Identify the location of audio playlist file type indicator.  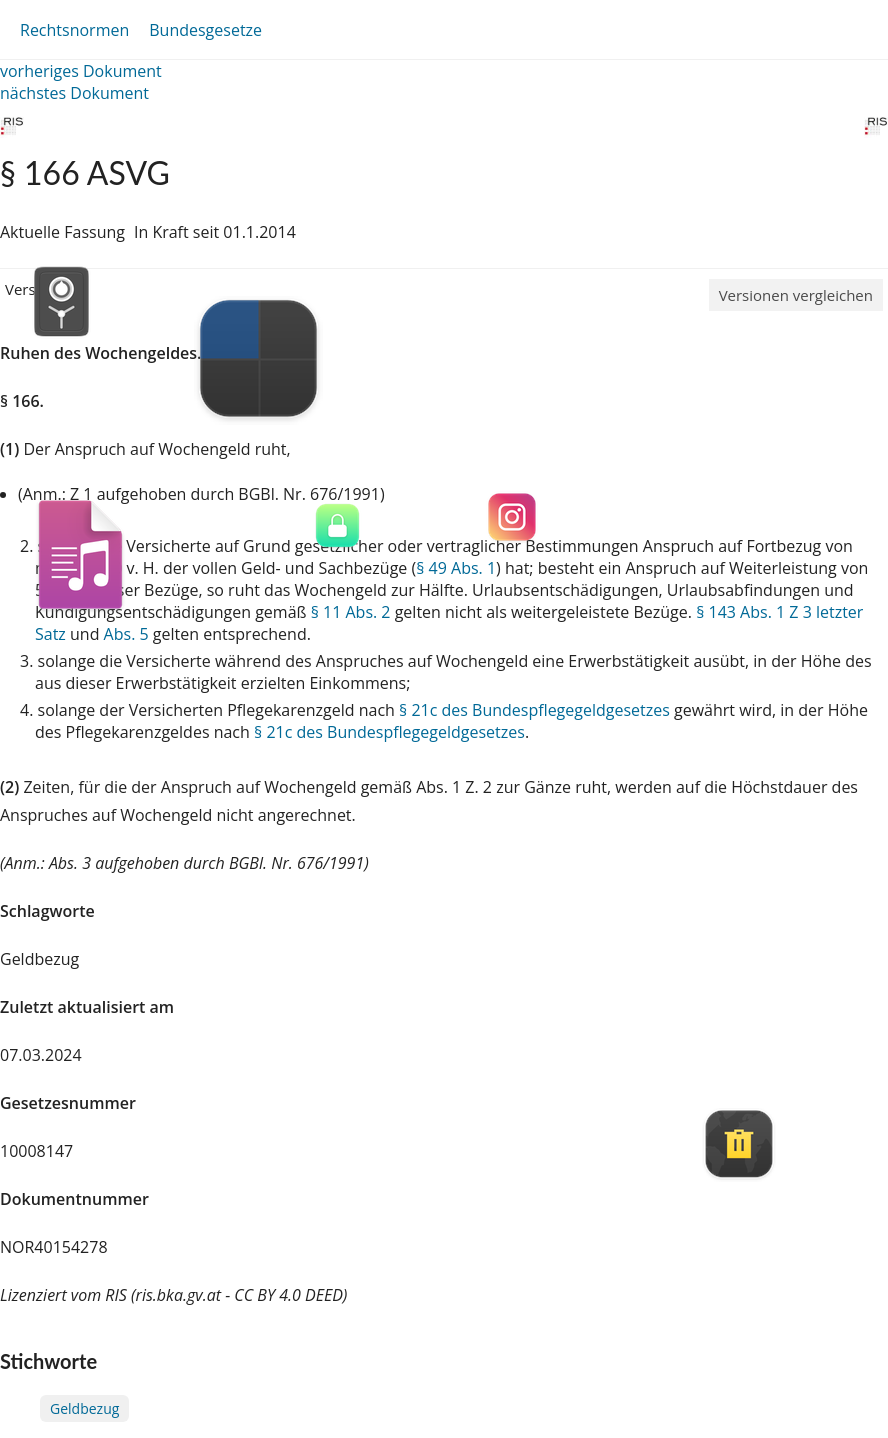
(80, 554).